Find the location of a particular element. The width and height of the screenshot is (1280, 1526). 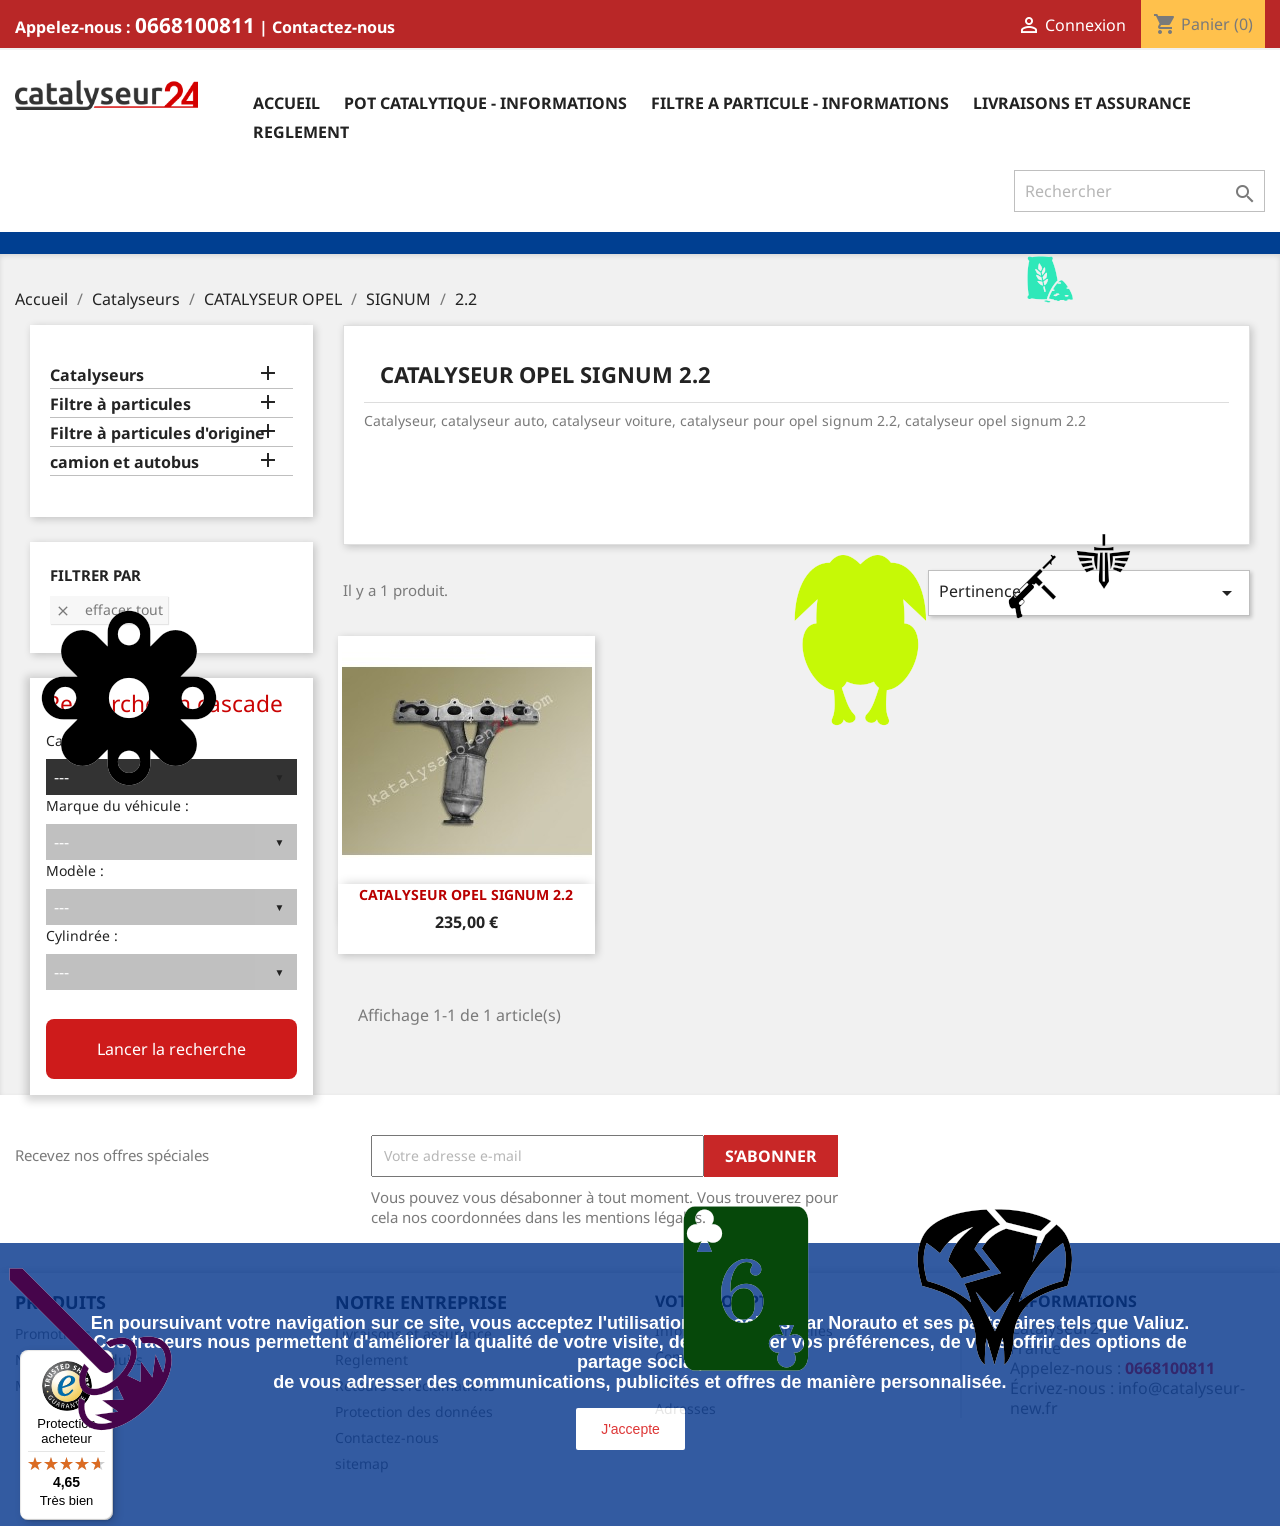

indicates grain or wheat ingredient is located at coordinates (1050, 279).